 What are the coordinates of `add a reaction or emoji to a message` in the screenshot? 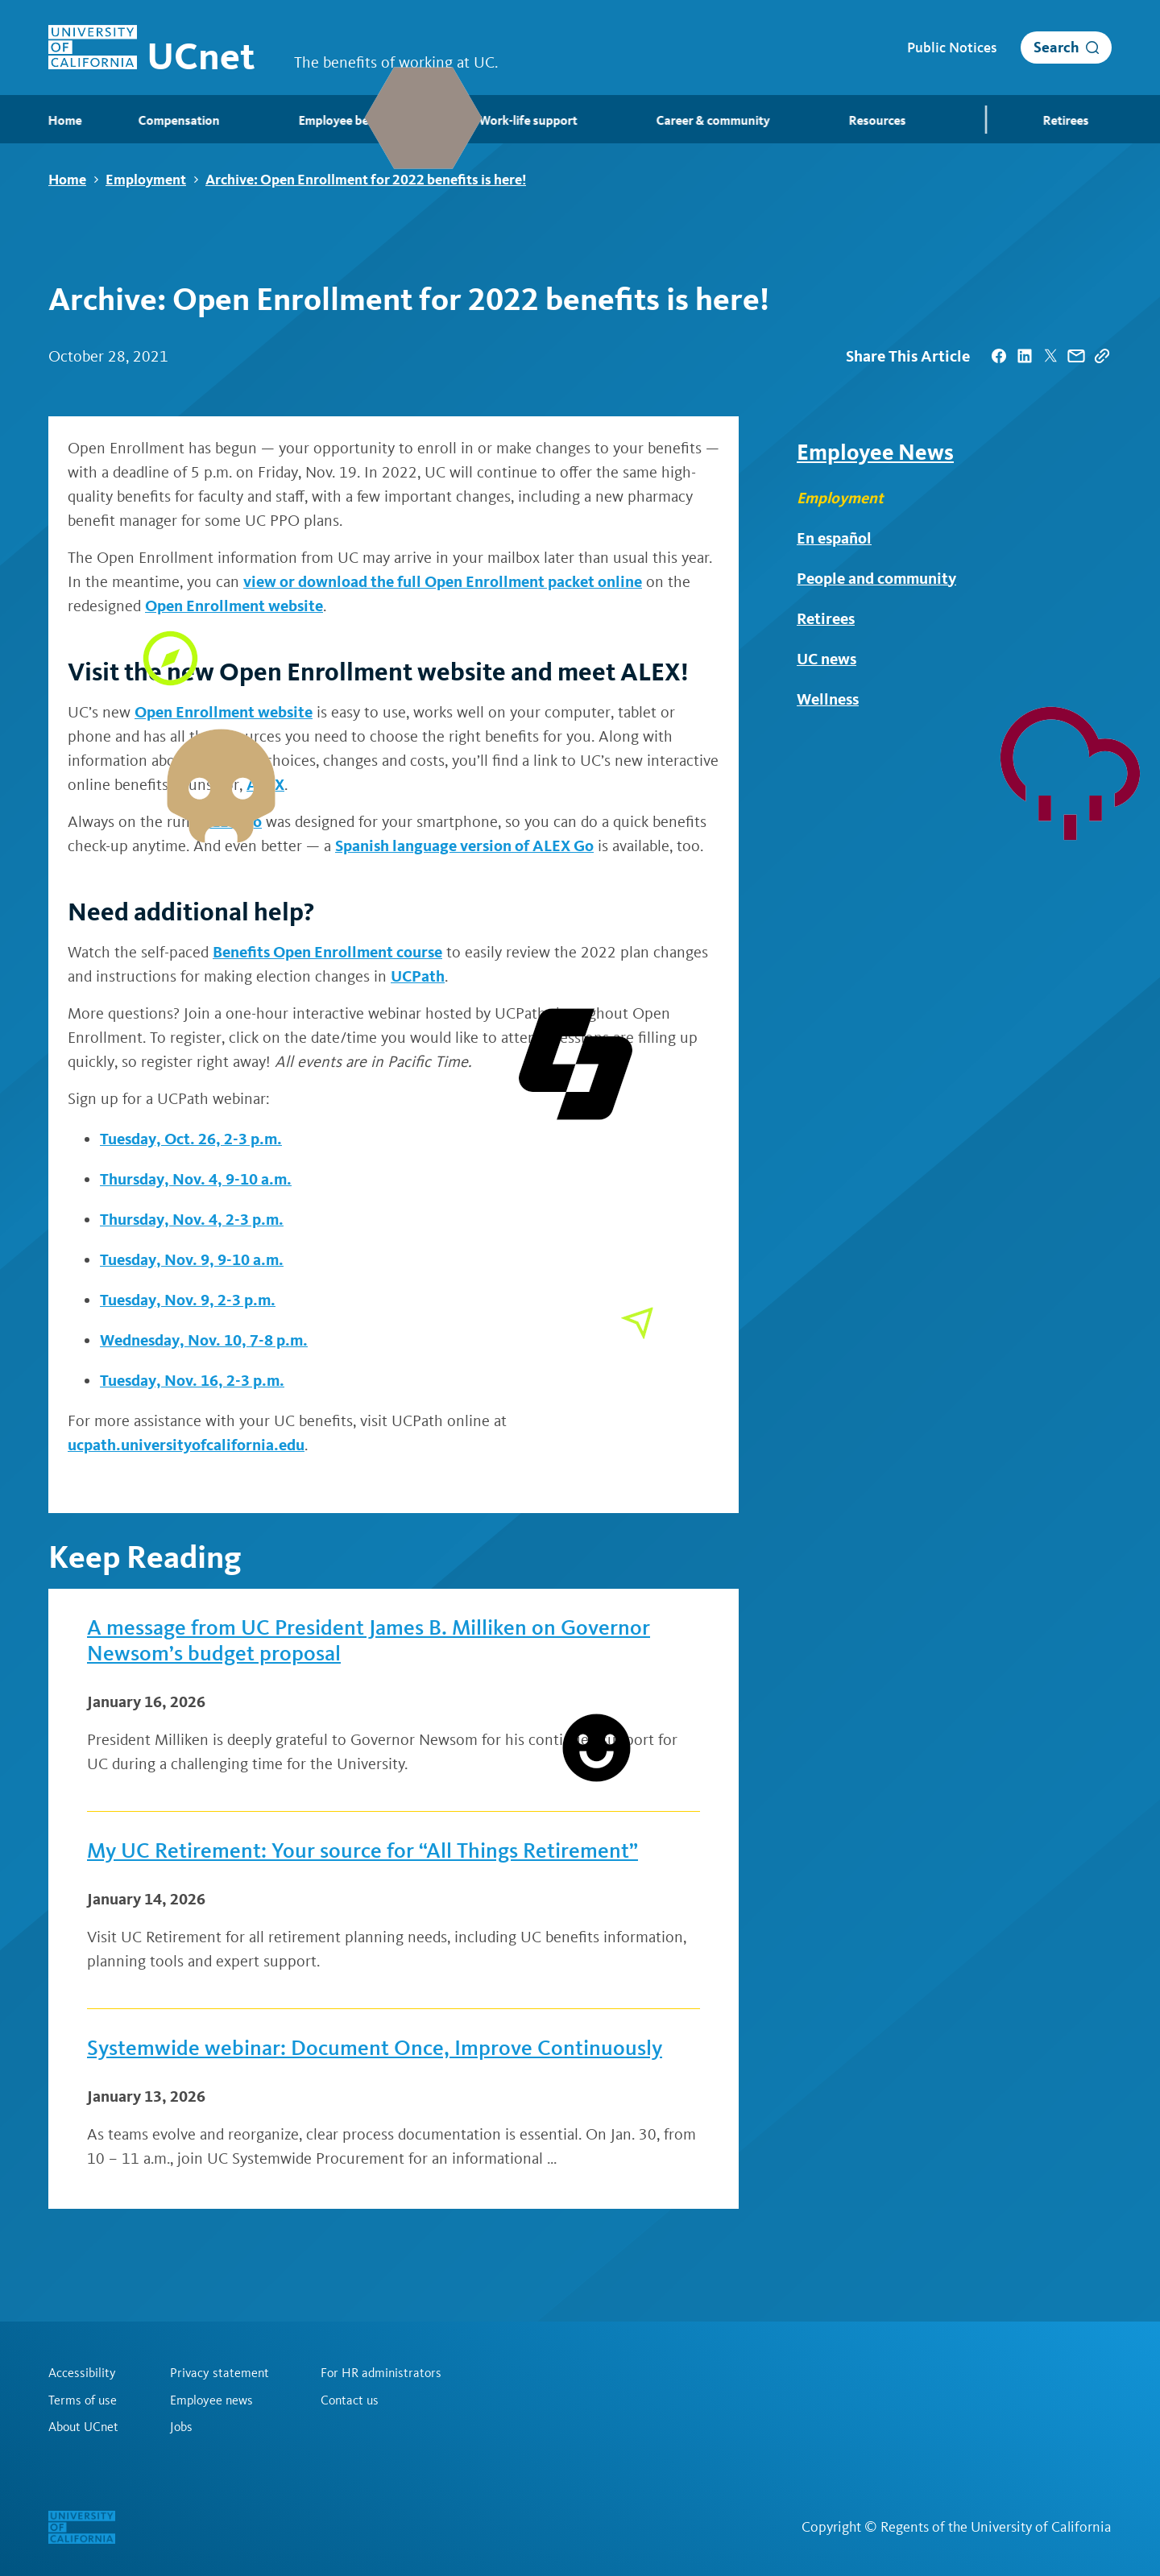 It's located at (596, 1747).